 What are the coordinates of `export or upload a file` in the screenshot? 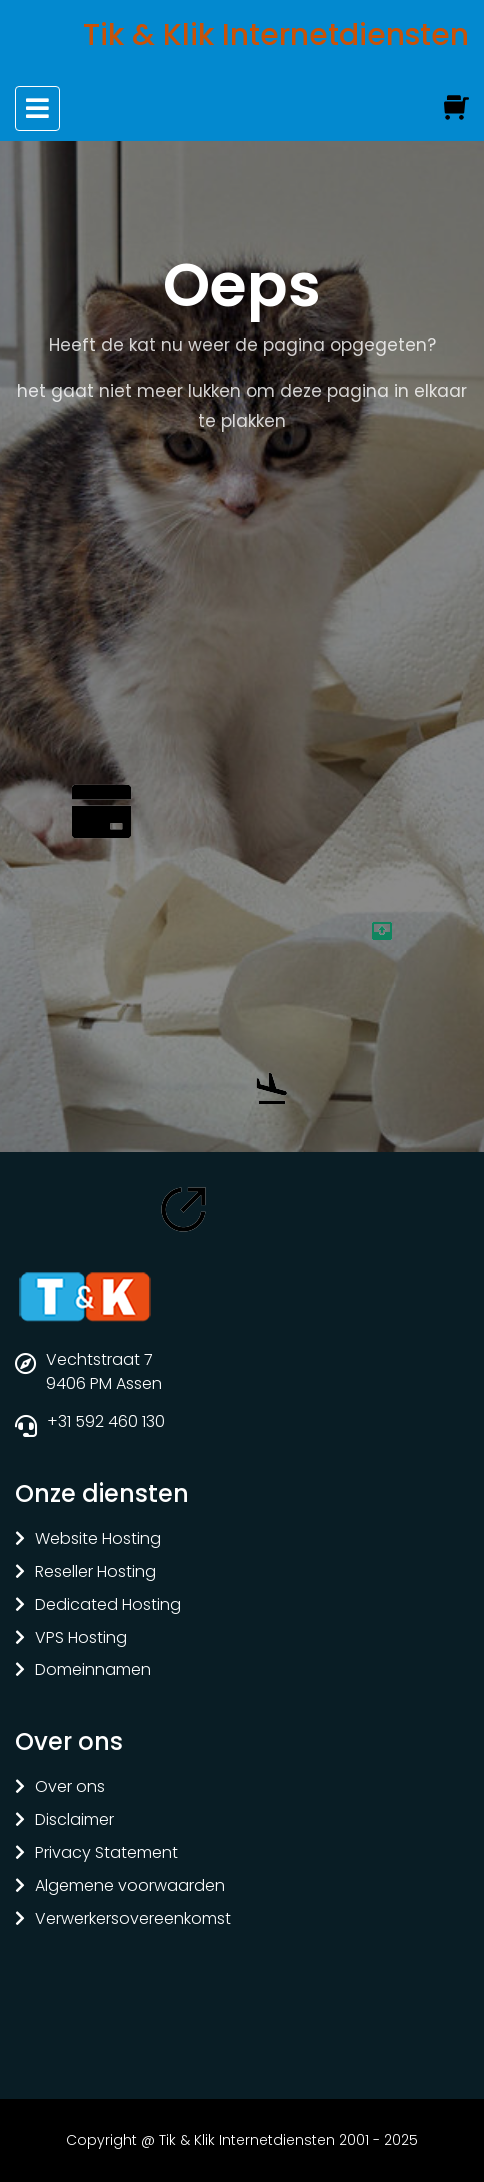 It's located at (382, 931).